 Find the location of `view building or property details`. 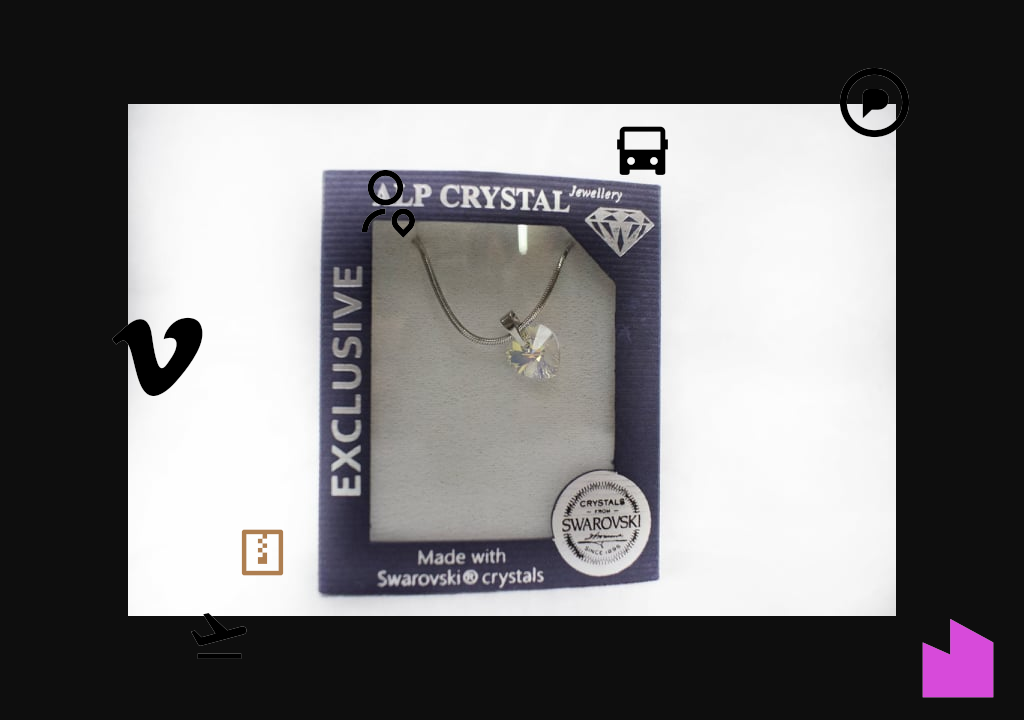

view building or property details is located at coordinates (958, 662).